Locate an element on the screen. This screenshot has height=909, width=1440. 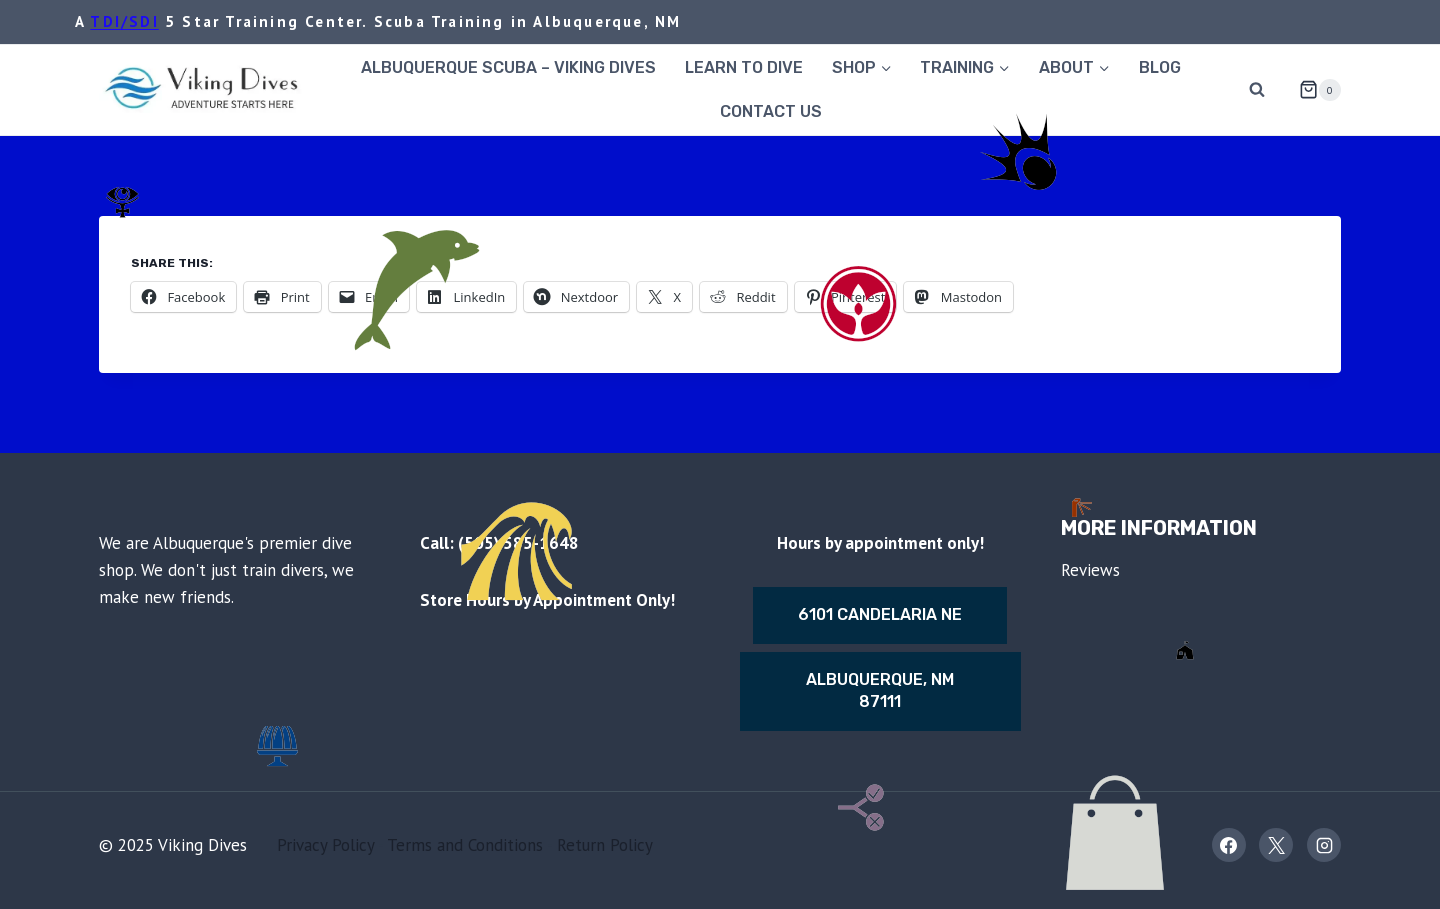
indicates plant growth or gardening feature is located at coordinates (858, 303).